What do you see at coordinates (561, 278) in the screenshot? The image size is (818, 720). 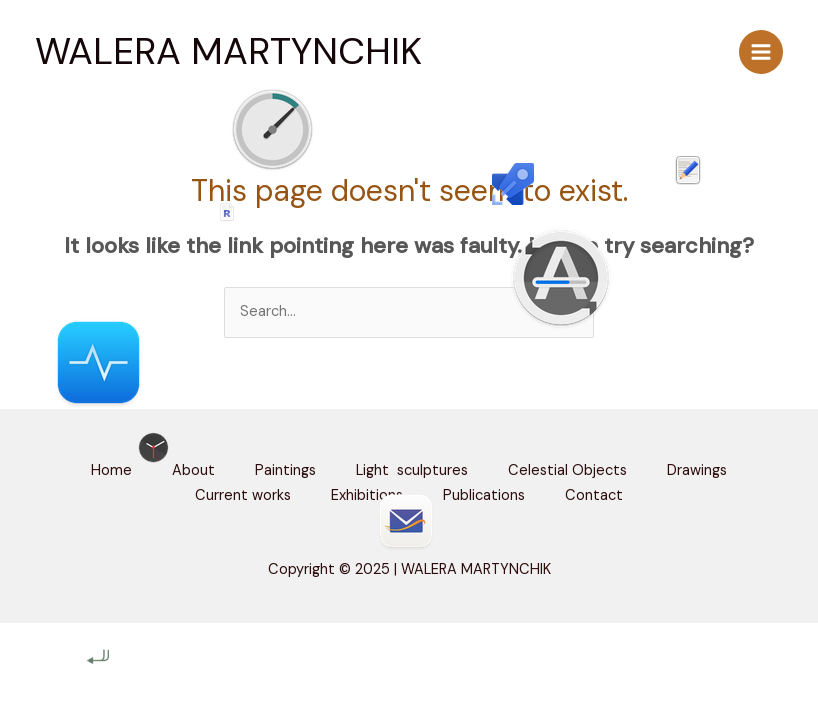 I see `open the software updater application` at bounding box center [561, 278].